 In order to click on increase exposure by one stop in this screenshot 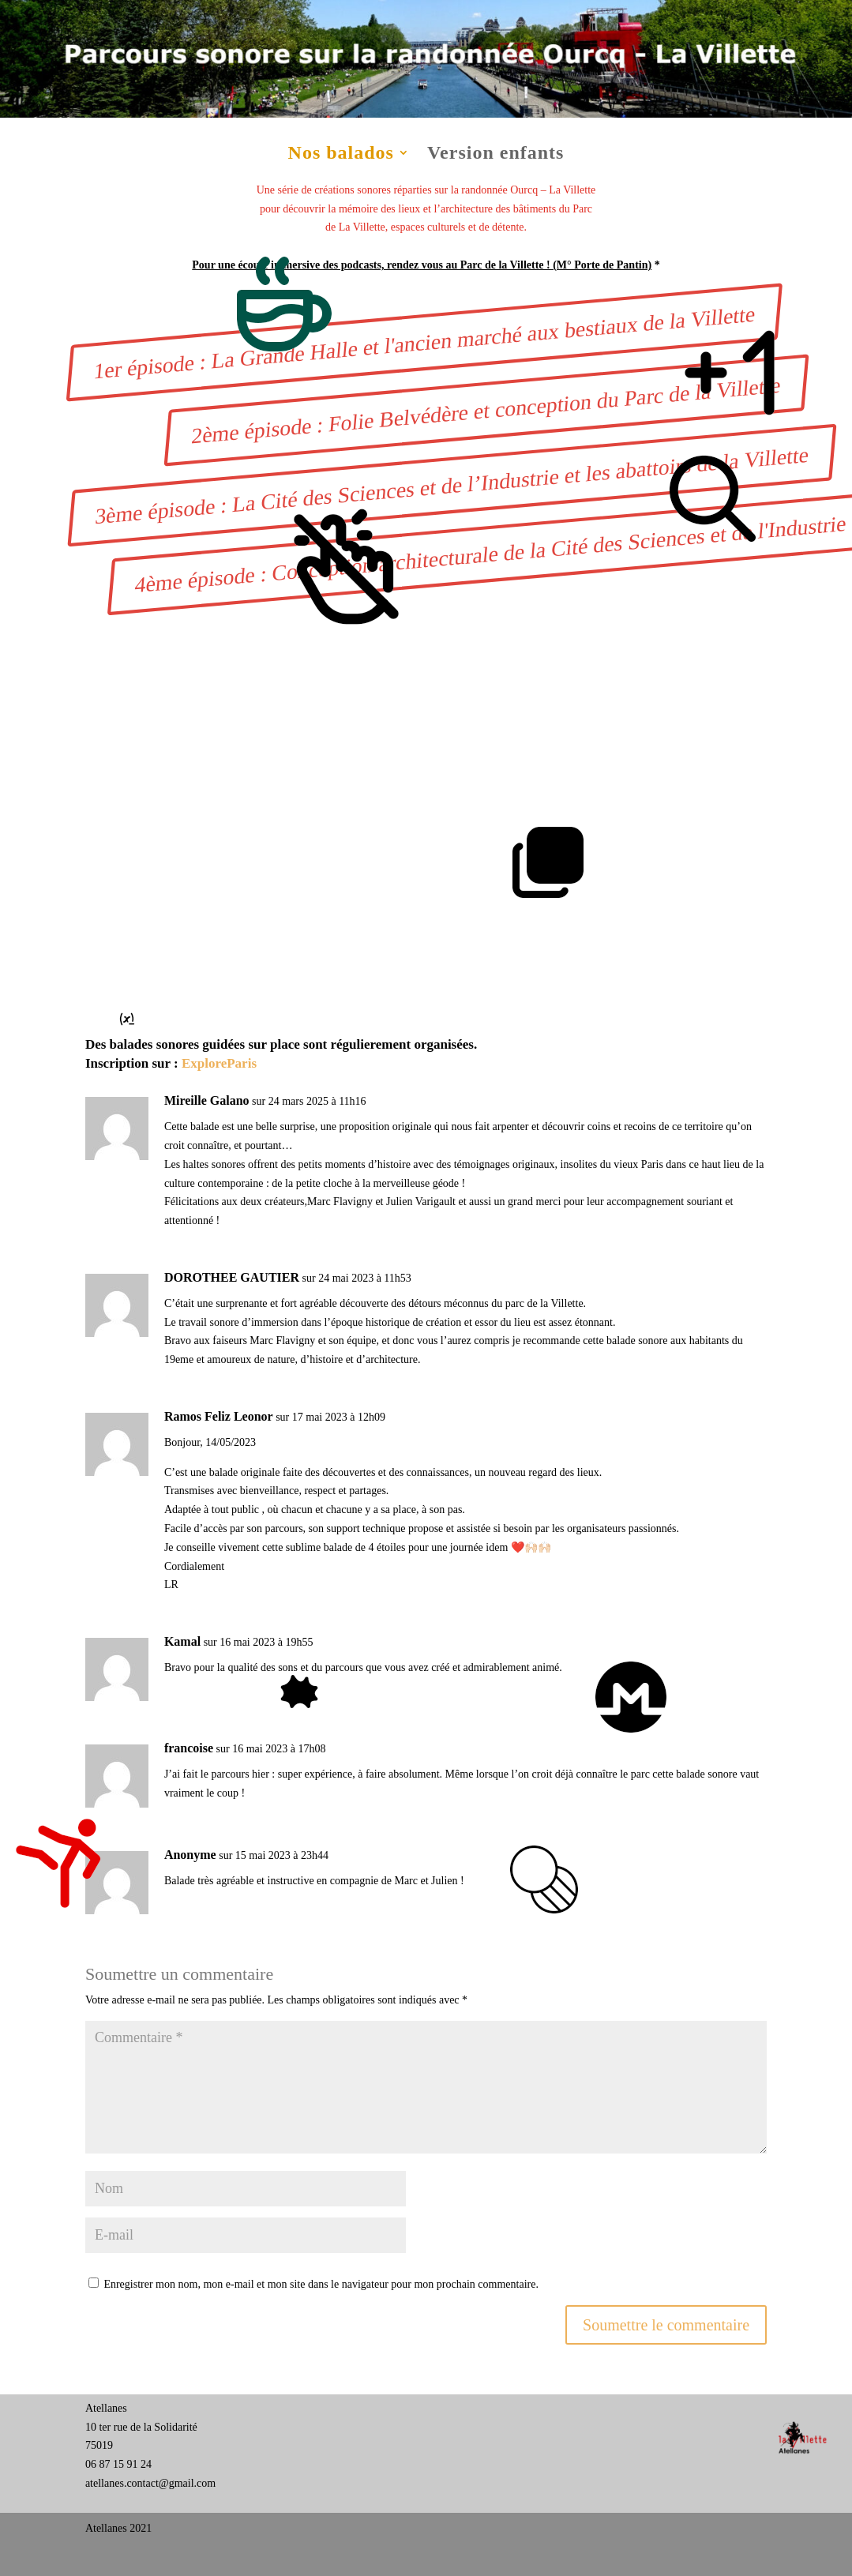, I will do `click(738, 373)`.